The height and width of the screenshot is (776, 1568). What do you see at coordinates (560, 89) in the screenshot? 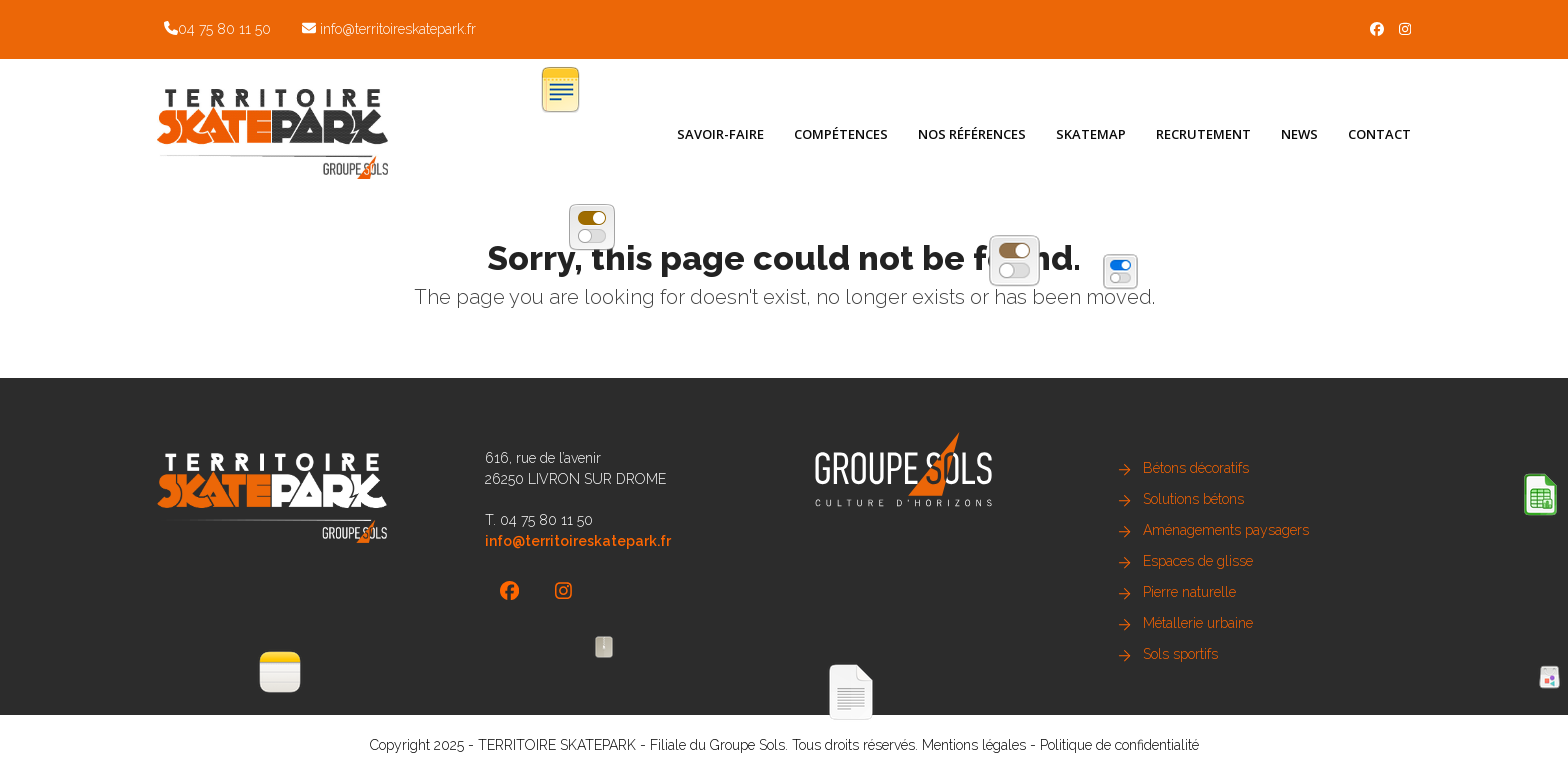
I see `open the notes application` at bounding box center [560, 89].